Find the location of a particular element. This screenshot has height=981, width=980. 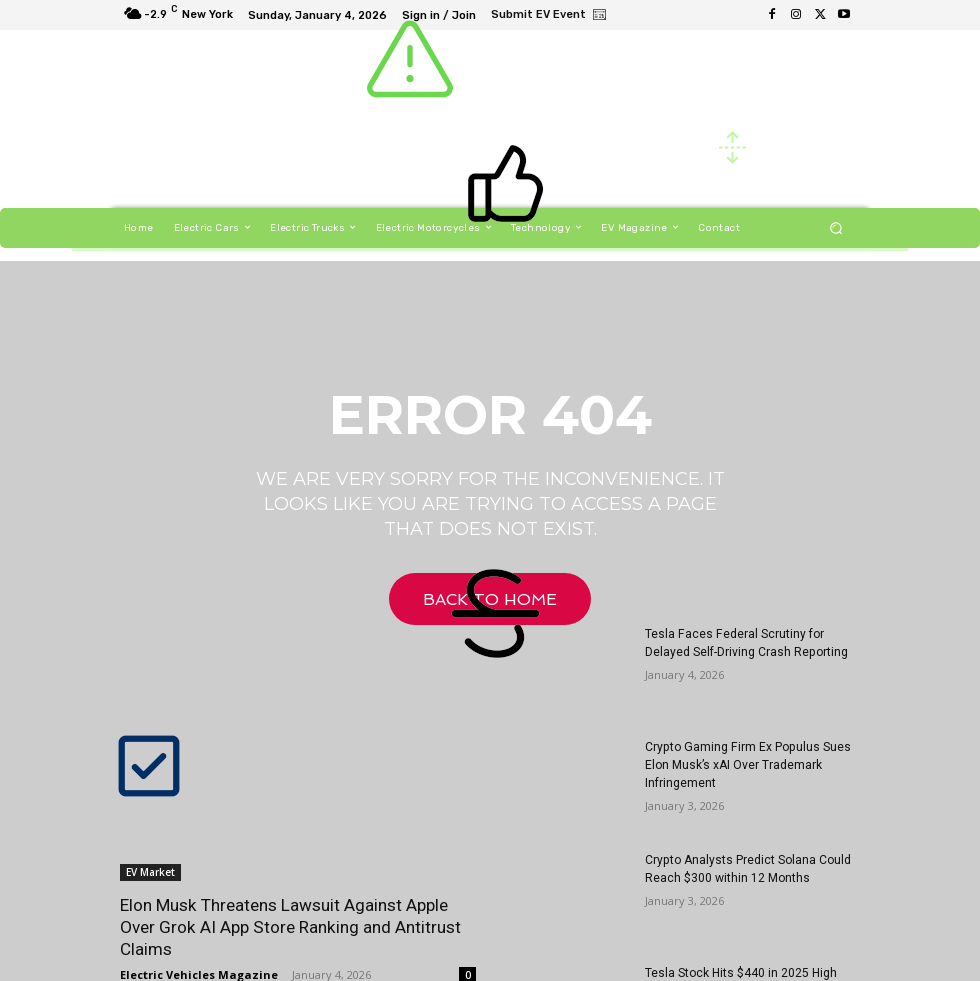

like or upvote content is located at coordinates (504, 185).